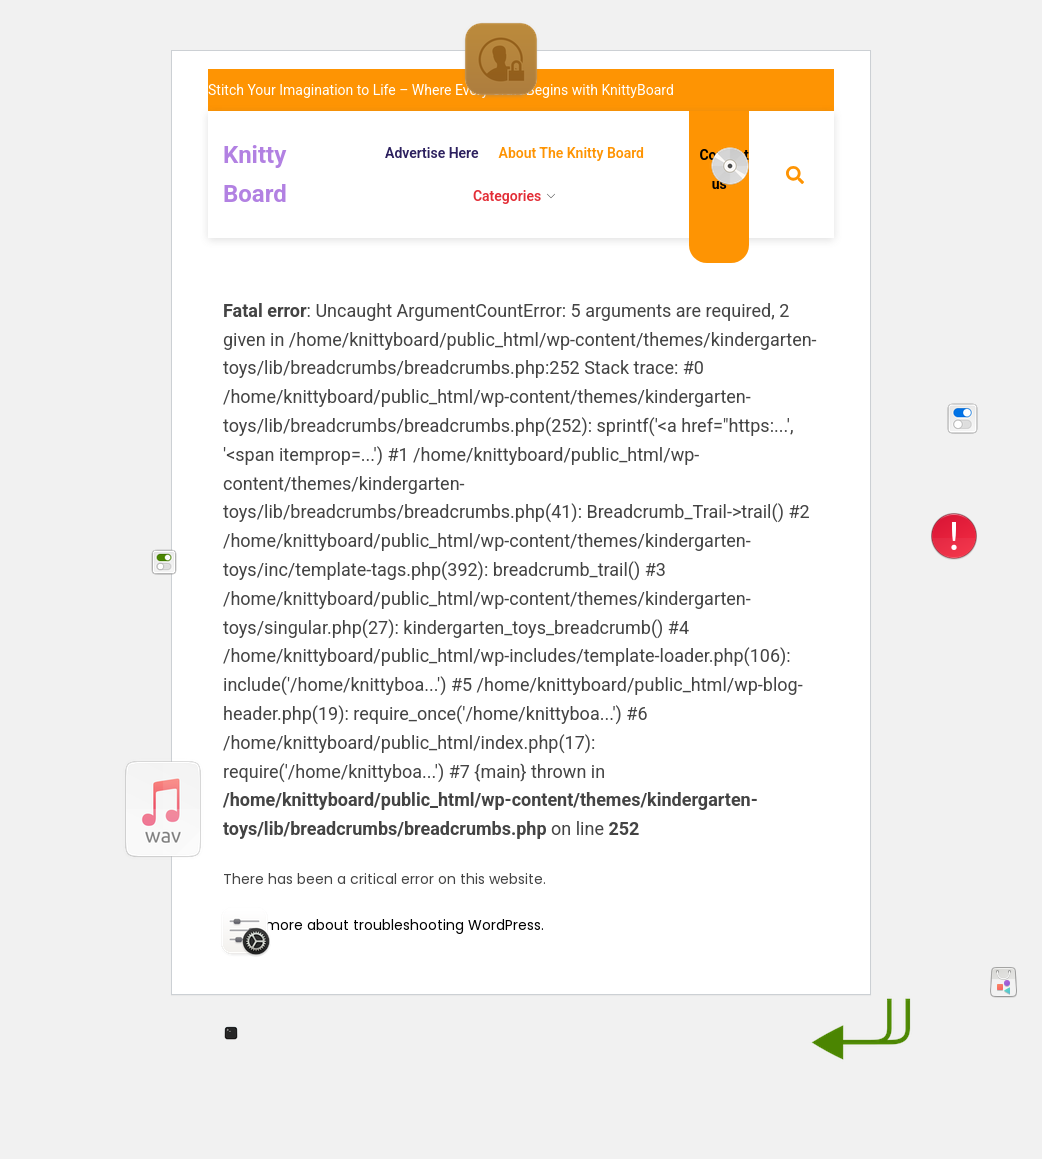  What do you see at coordinates (164, 562) in the screenshot?
I see `open gnome tweaks to customize system settings` at bounding box center [164, 562].